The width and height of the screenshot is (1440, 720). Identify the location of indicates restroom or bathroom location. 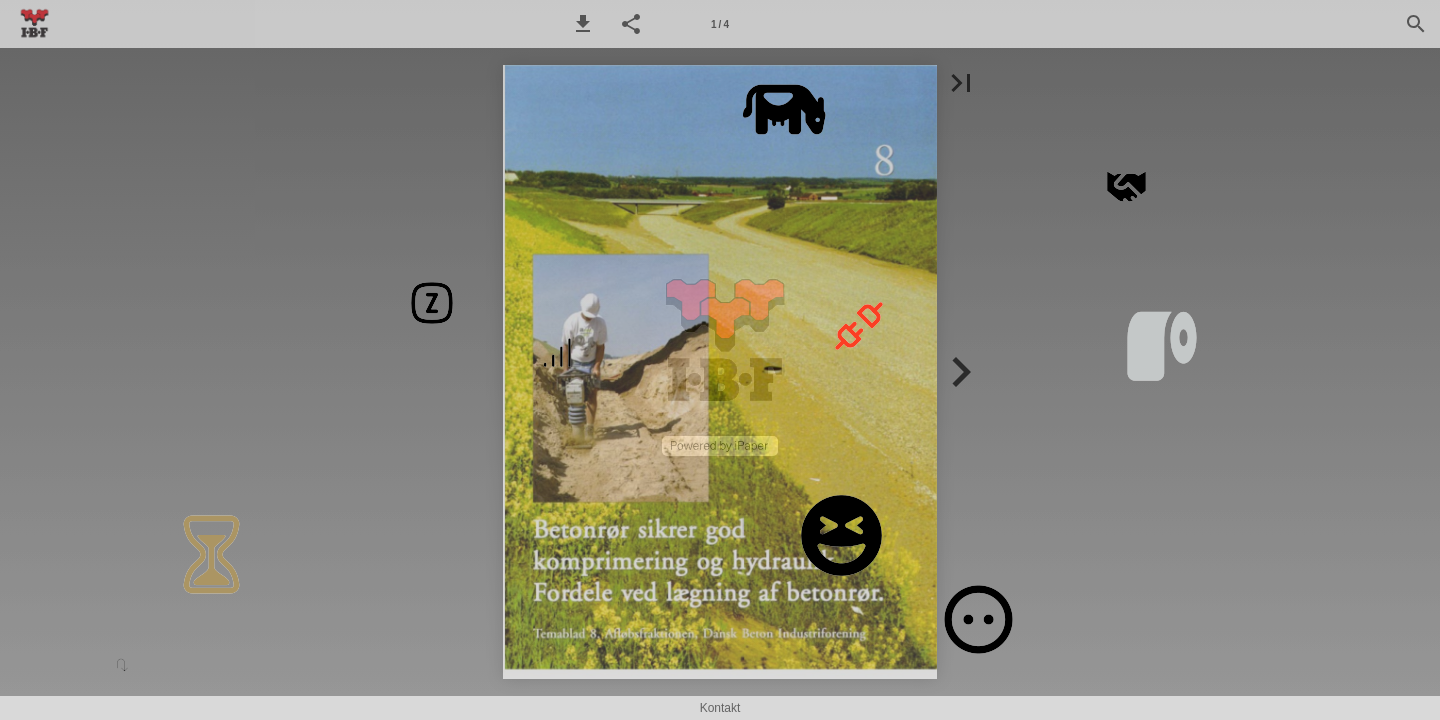
(1162, 342).